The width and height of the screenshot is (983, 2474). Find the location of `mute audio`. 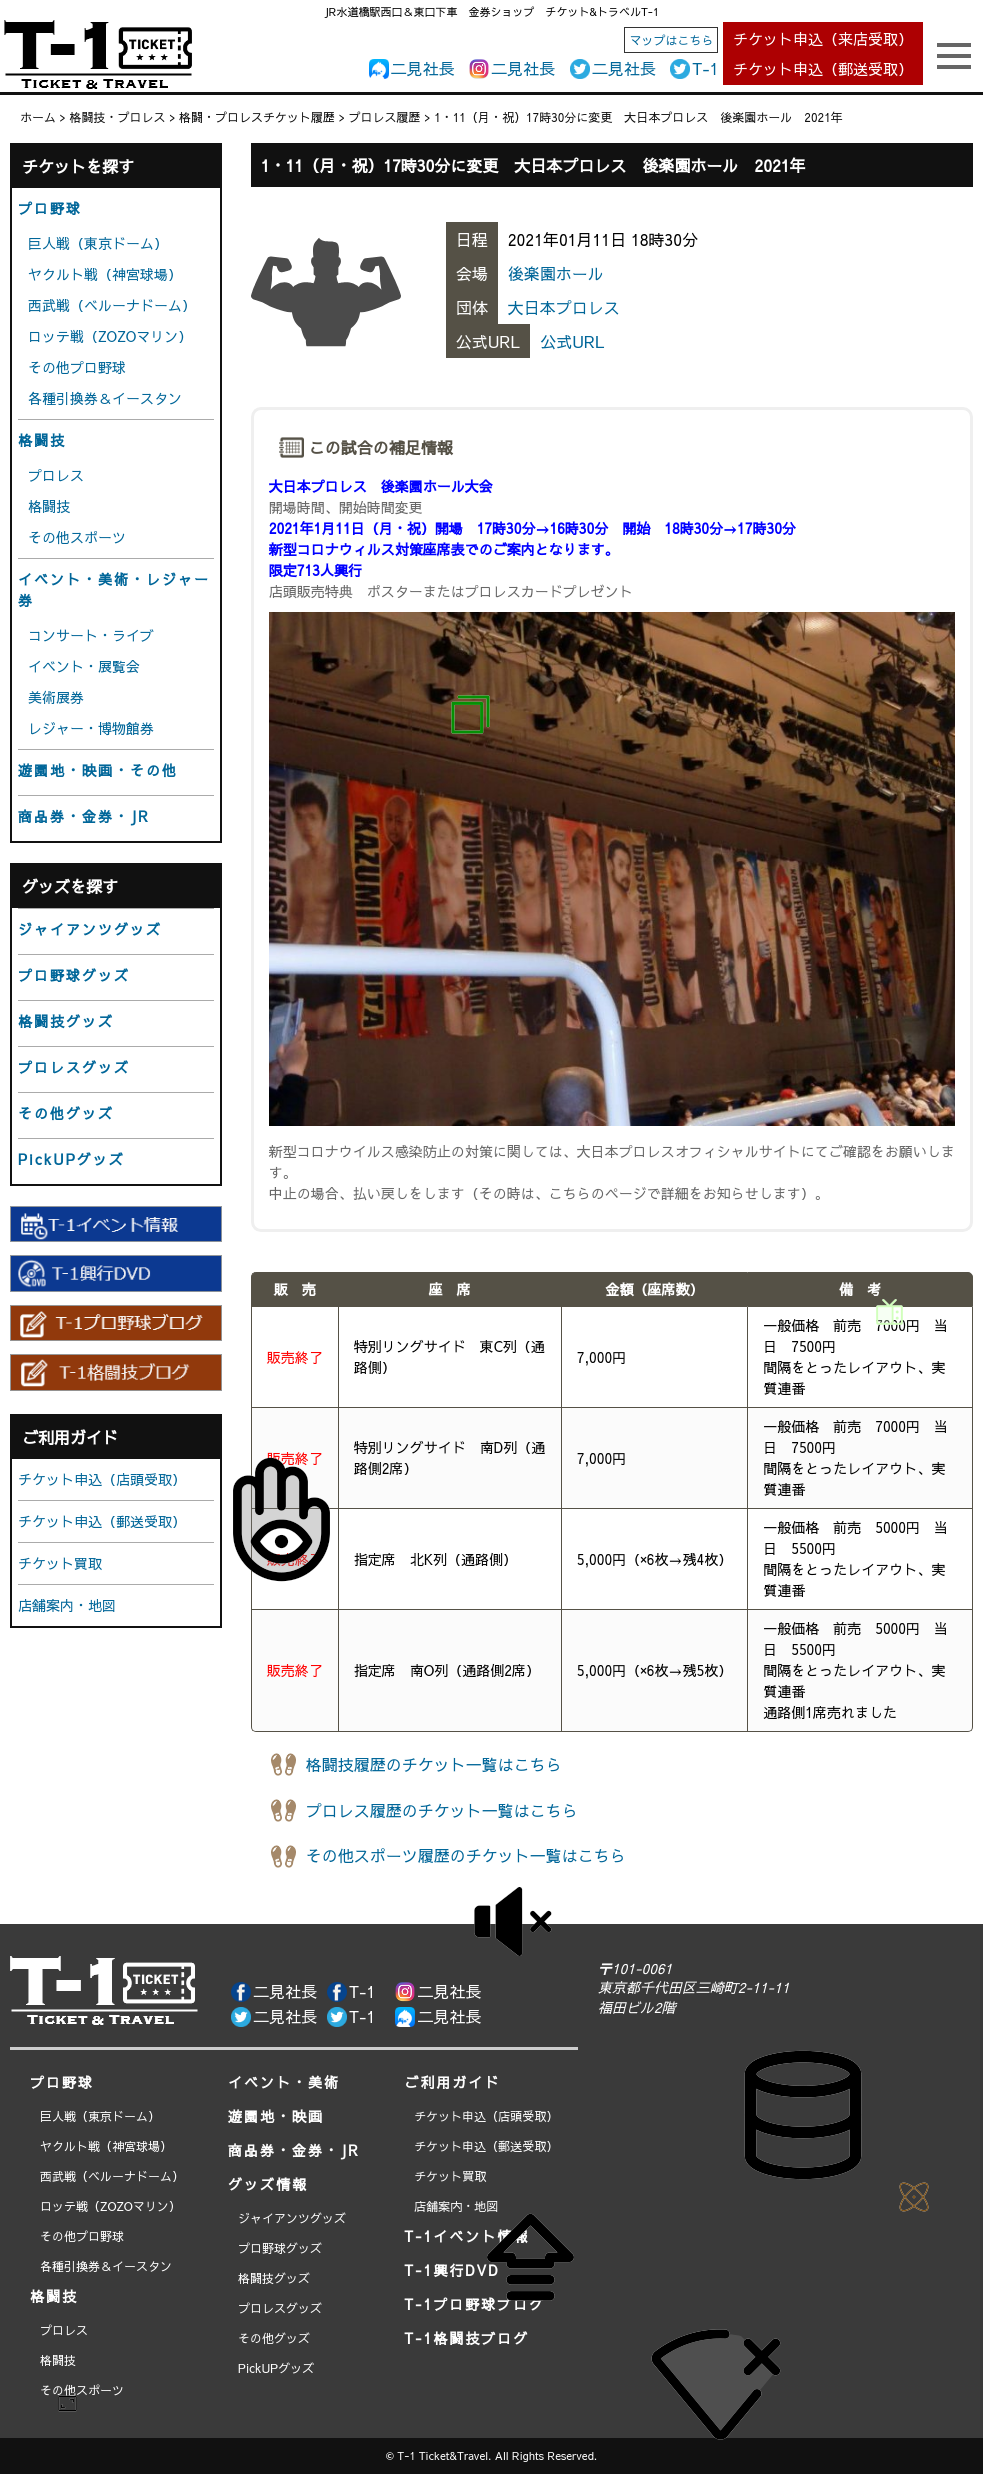

mute audio is located at coordinates (511, 1921).